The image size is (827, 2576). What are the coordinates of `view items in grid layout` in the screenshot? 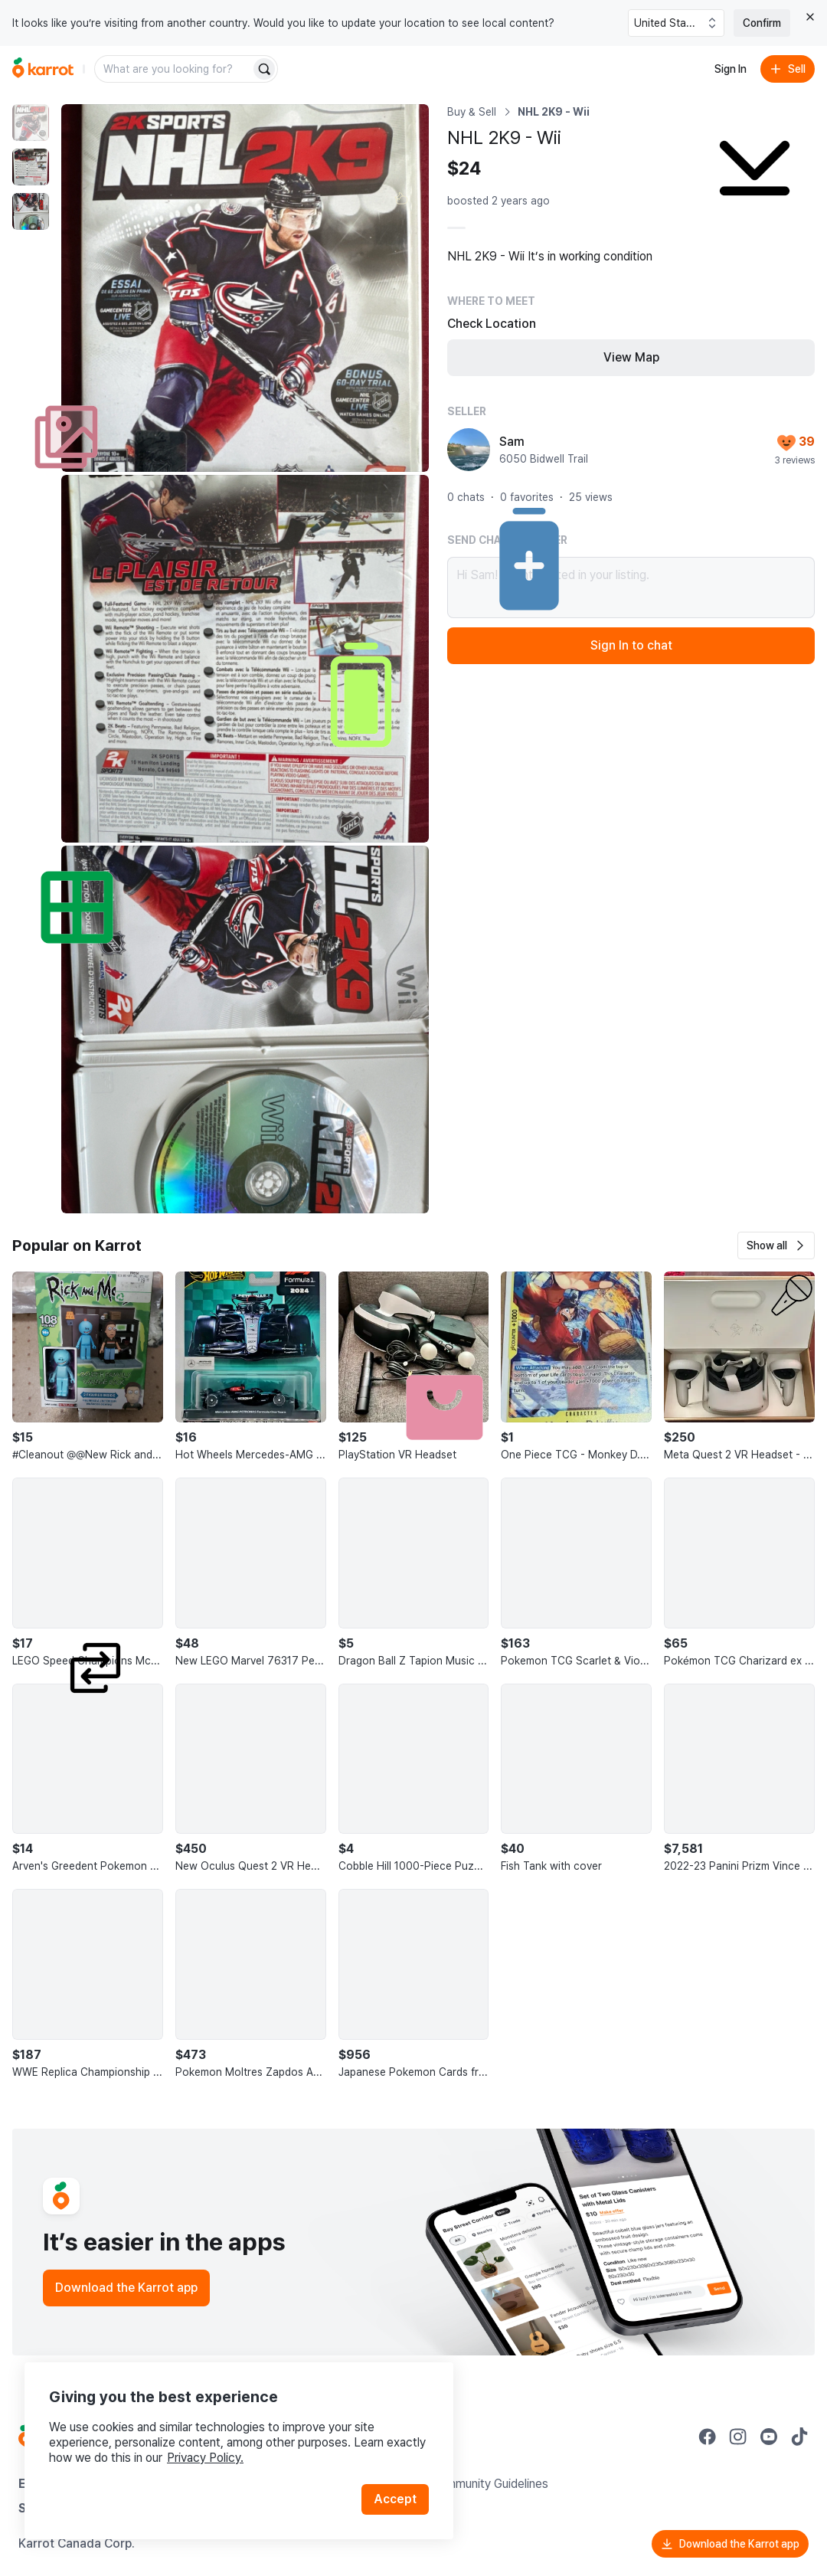 It's located at (77, 907).